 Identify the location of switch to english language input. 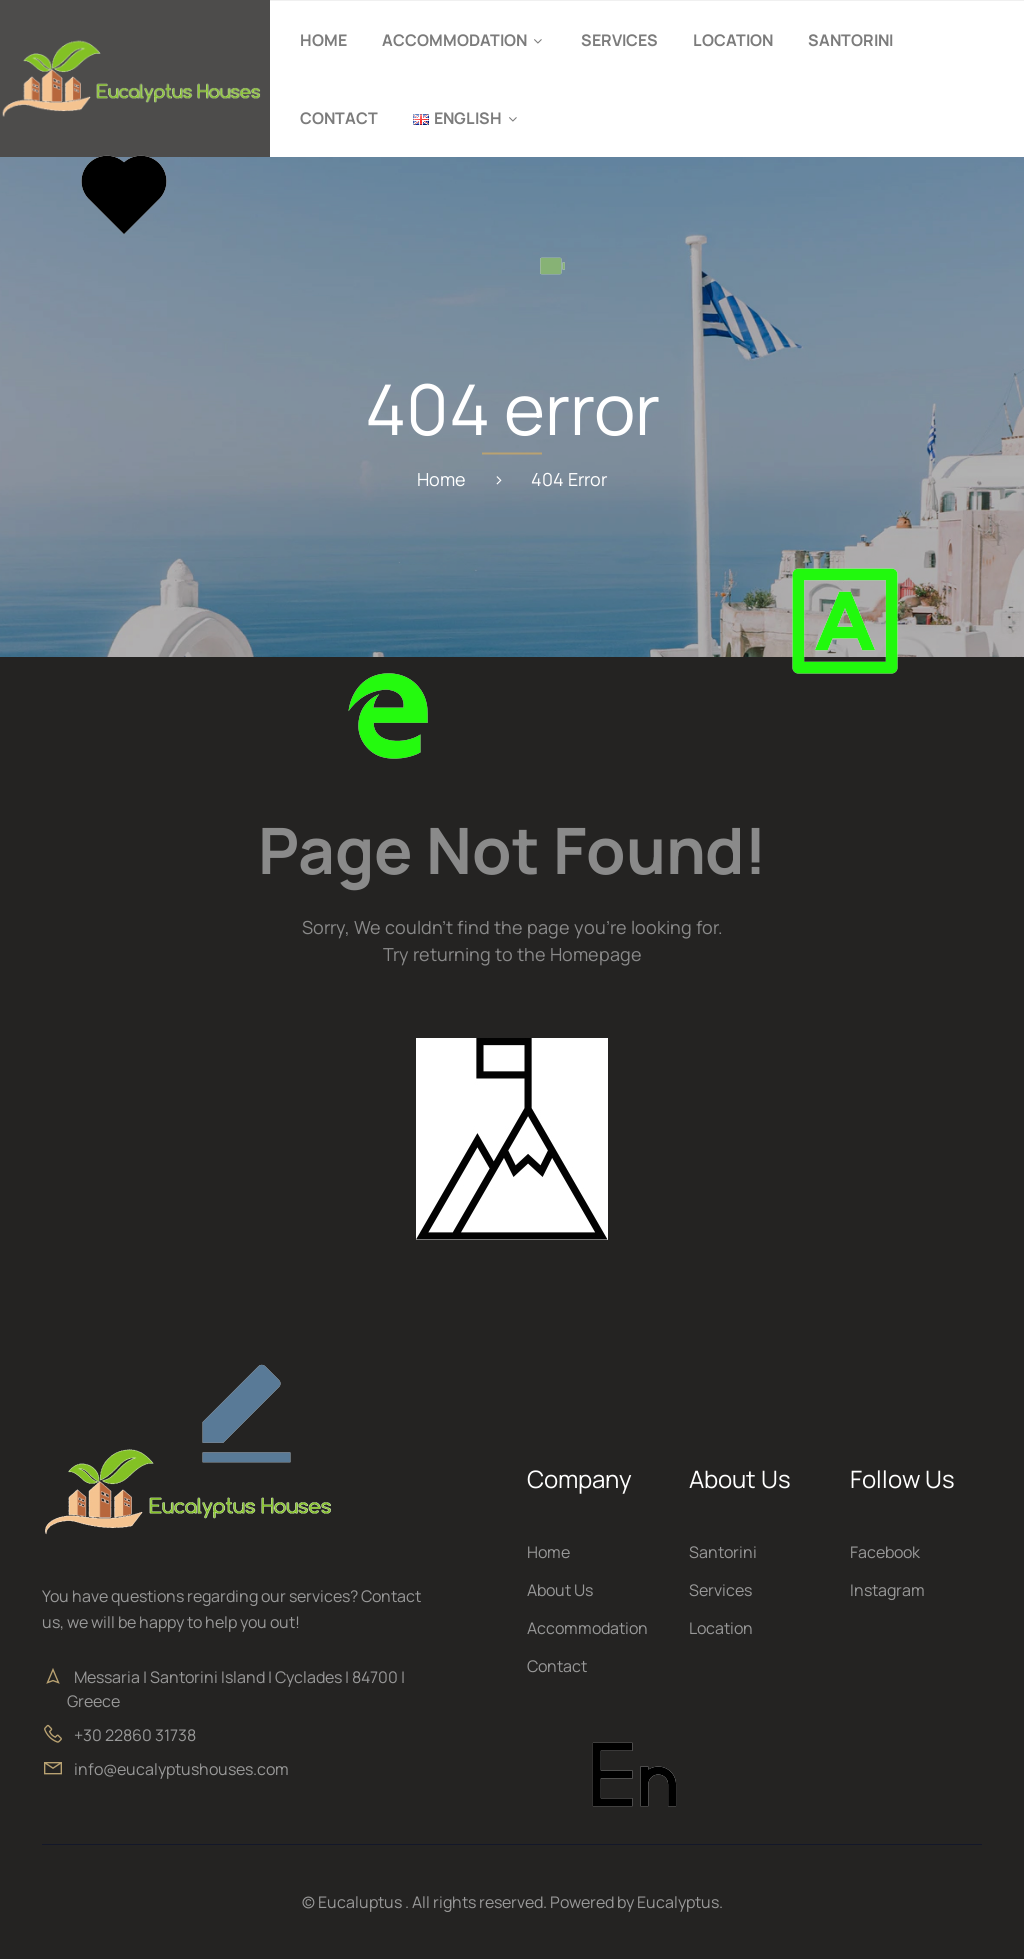
(632, 1774).